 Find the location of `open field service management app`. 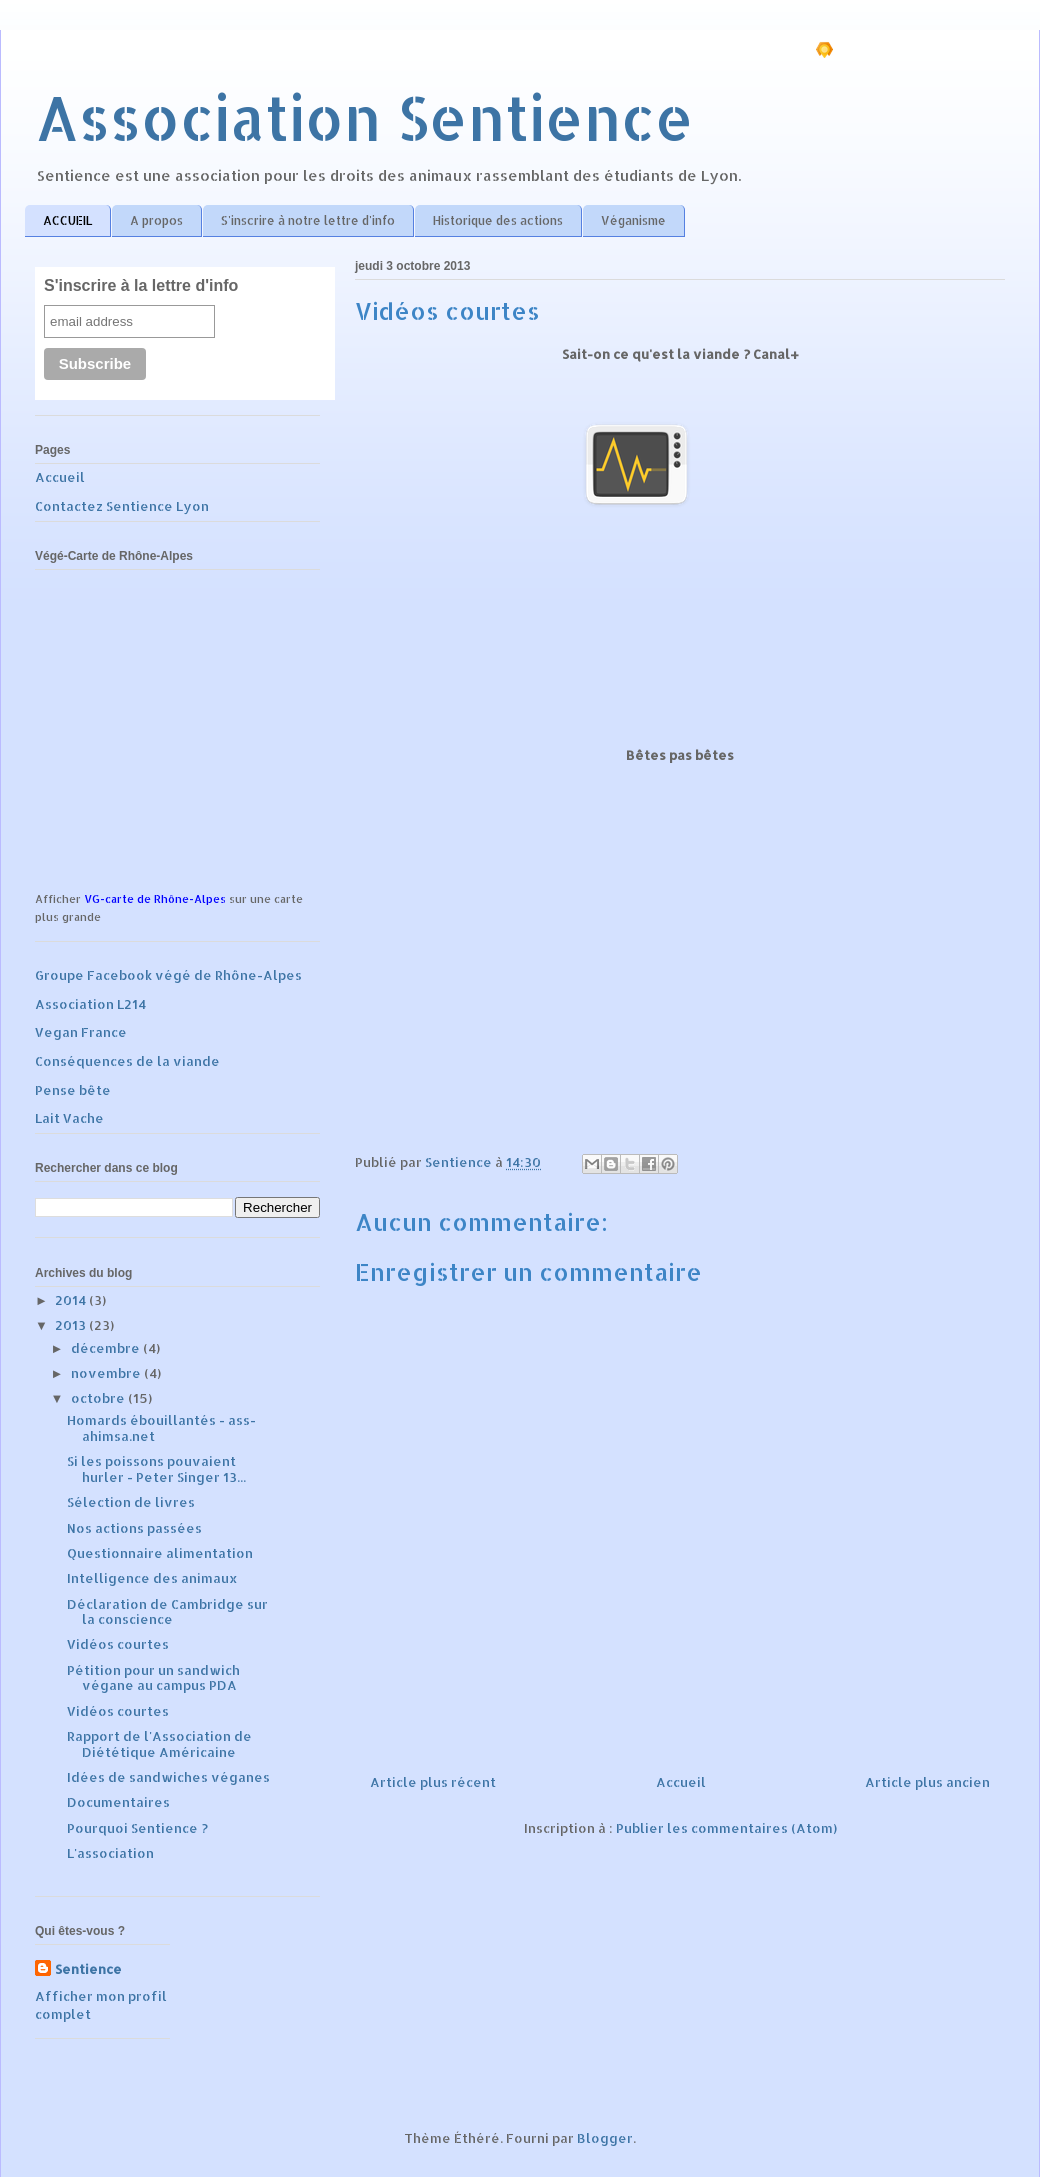

open field service management app is located at coordinates (824, 49).